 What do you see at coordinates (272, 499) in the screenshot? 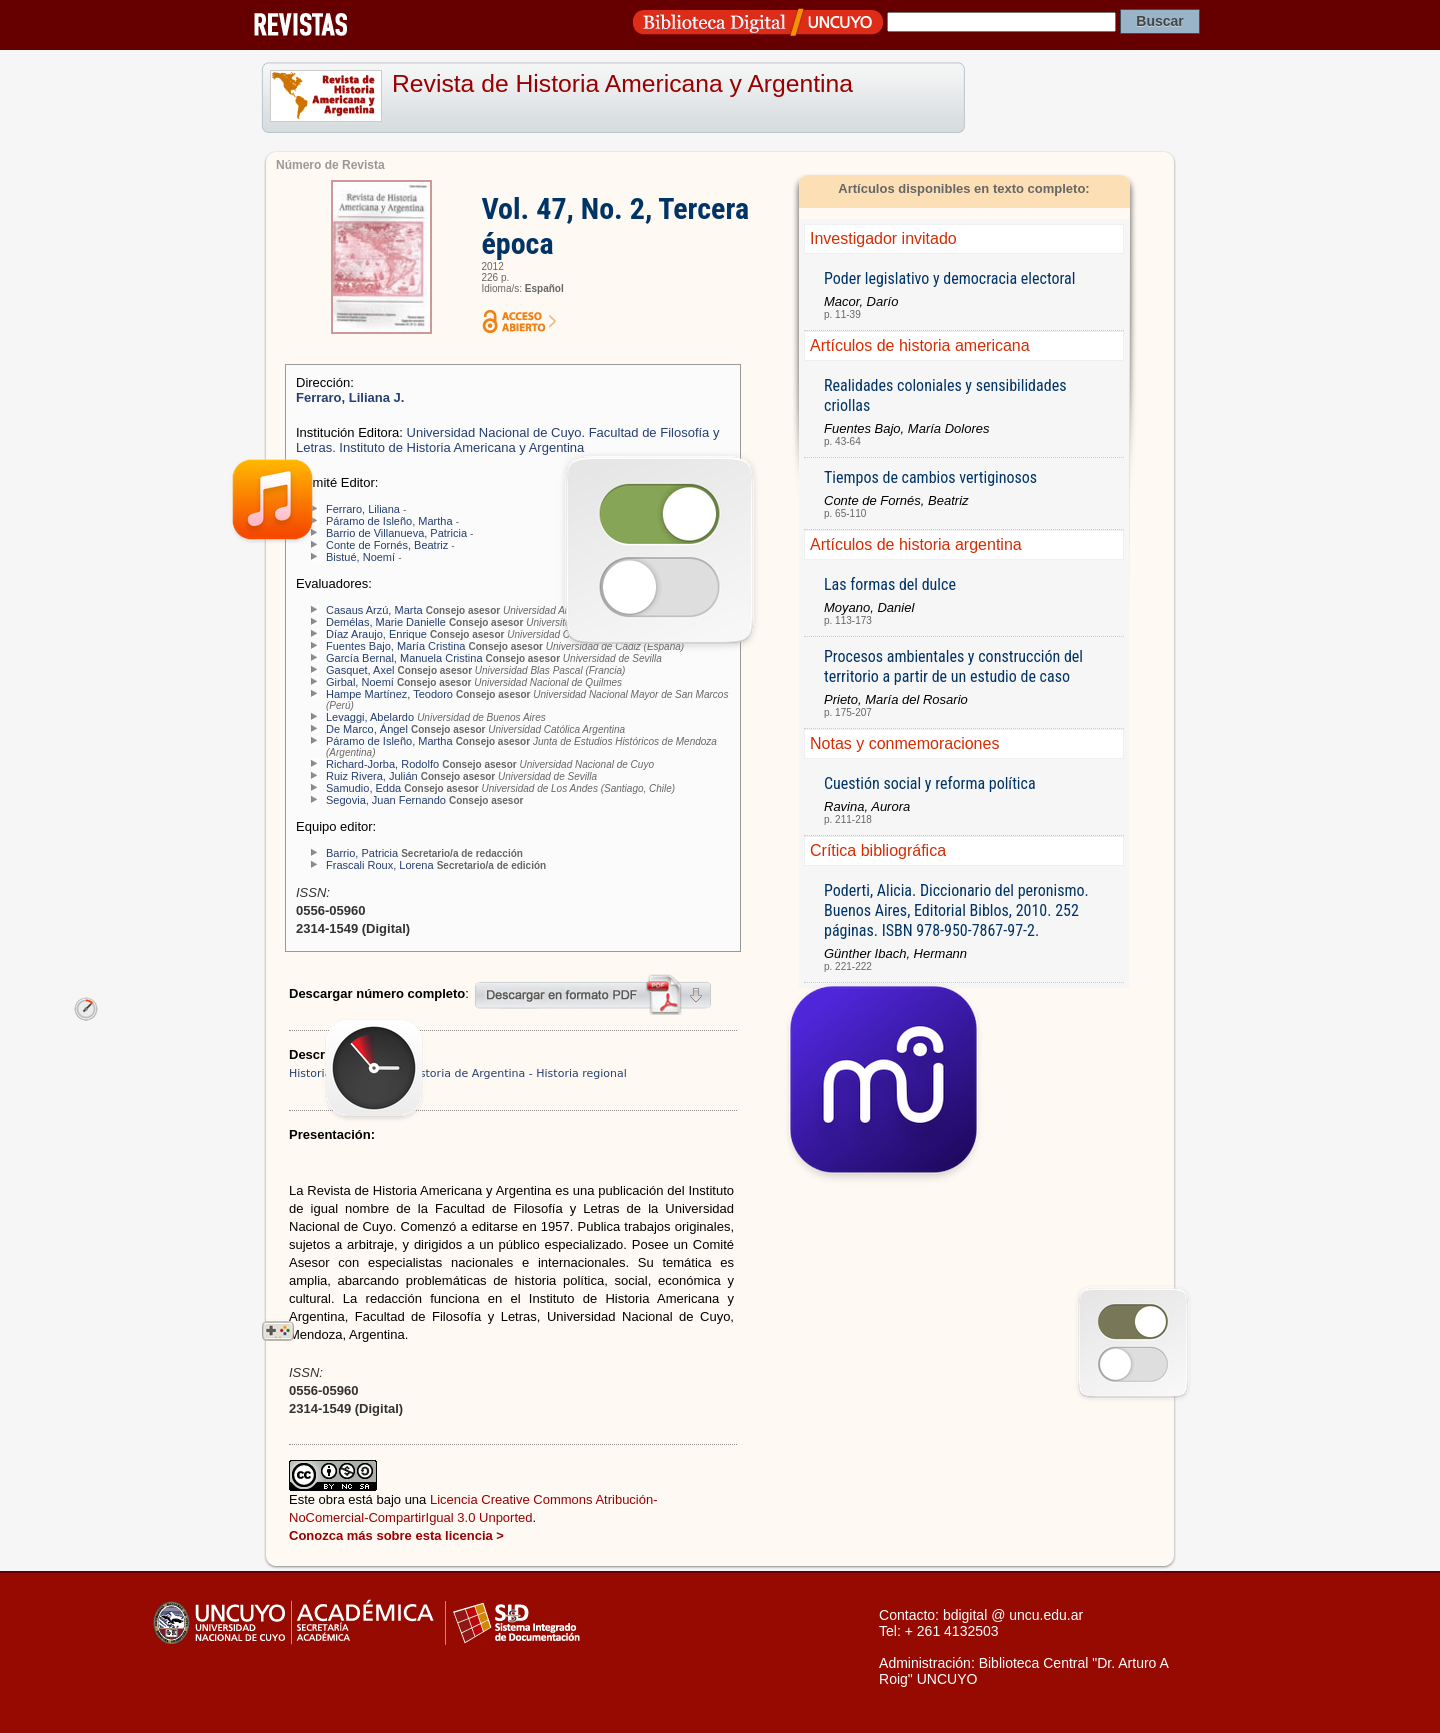
I see `open google play music app` at bounding box center [272, 499].